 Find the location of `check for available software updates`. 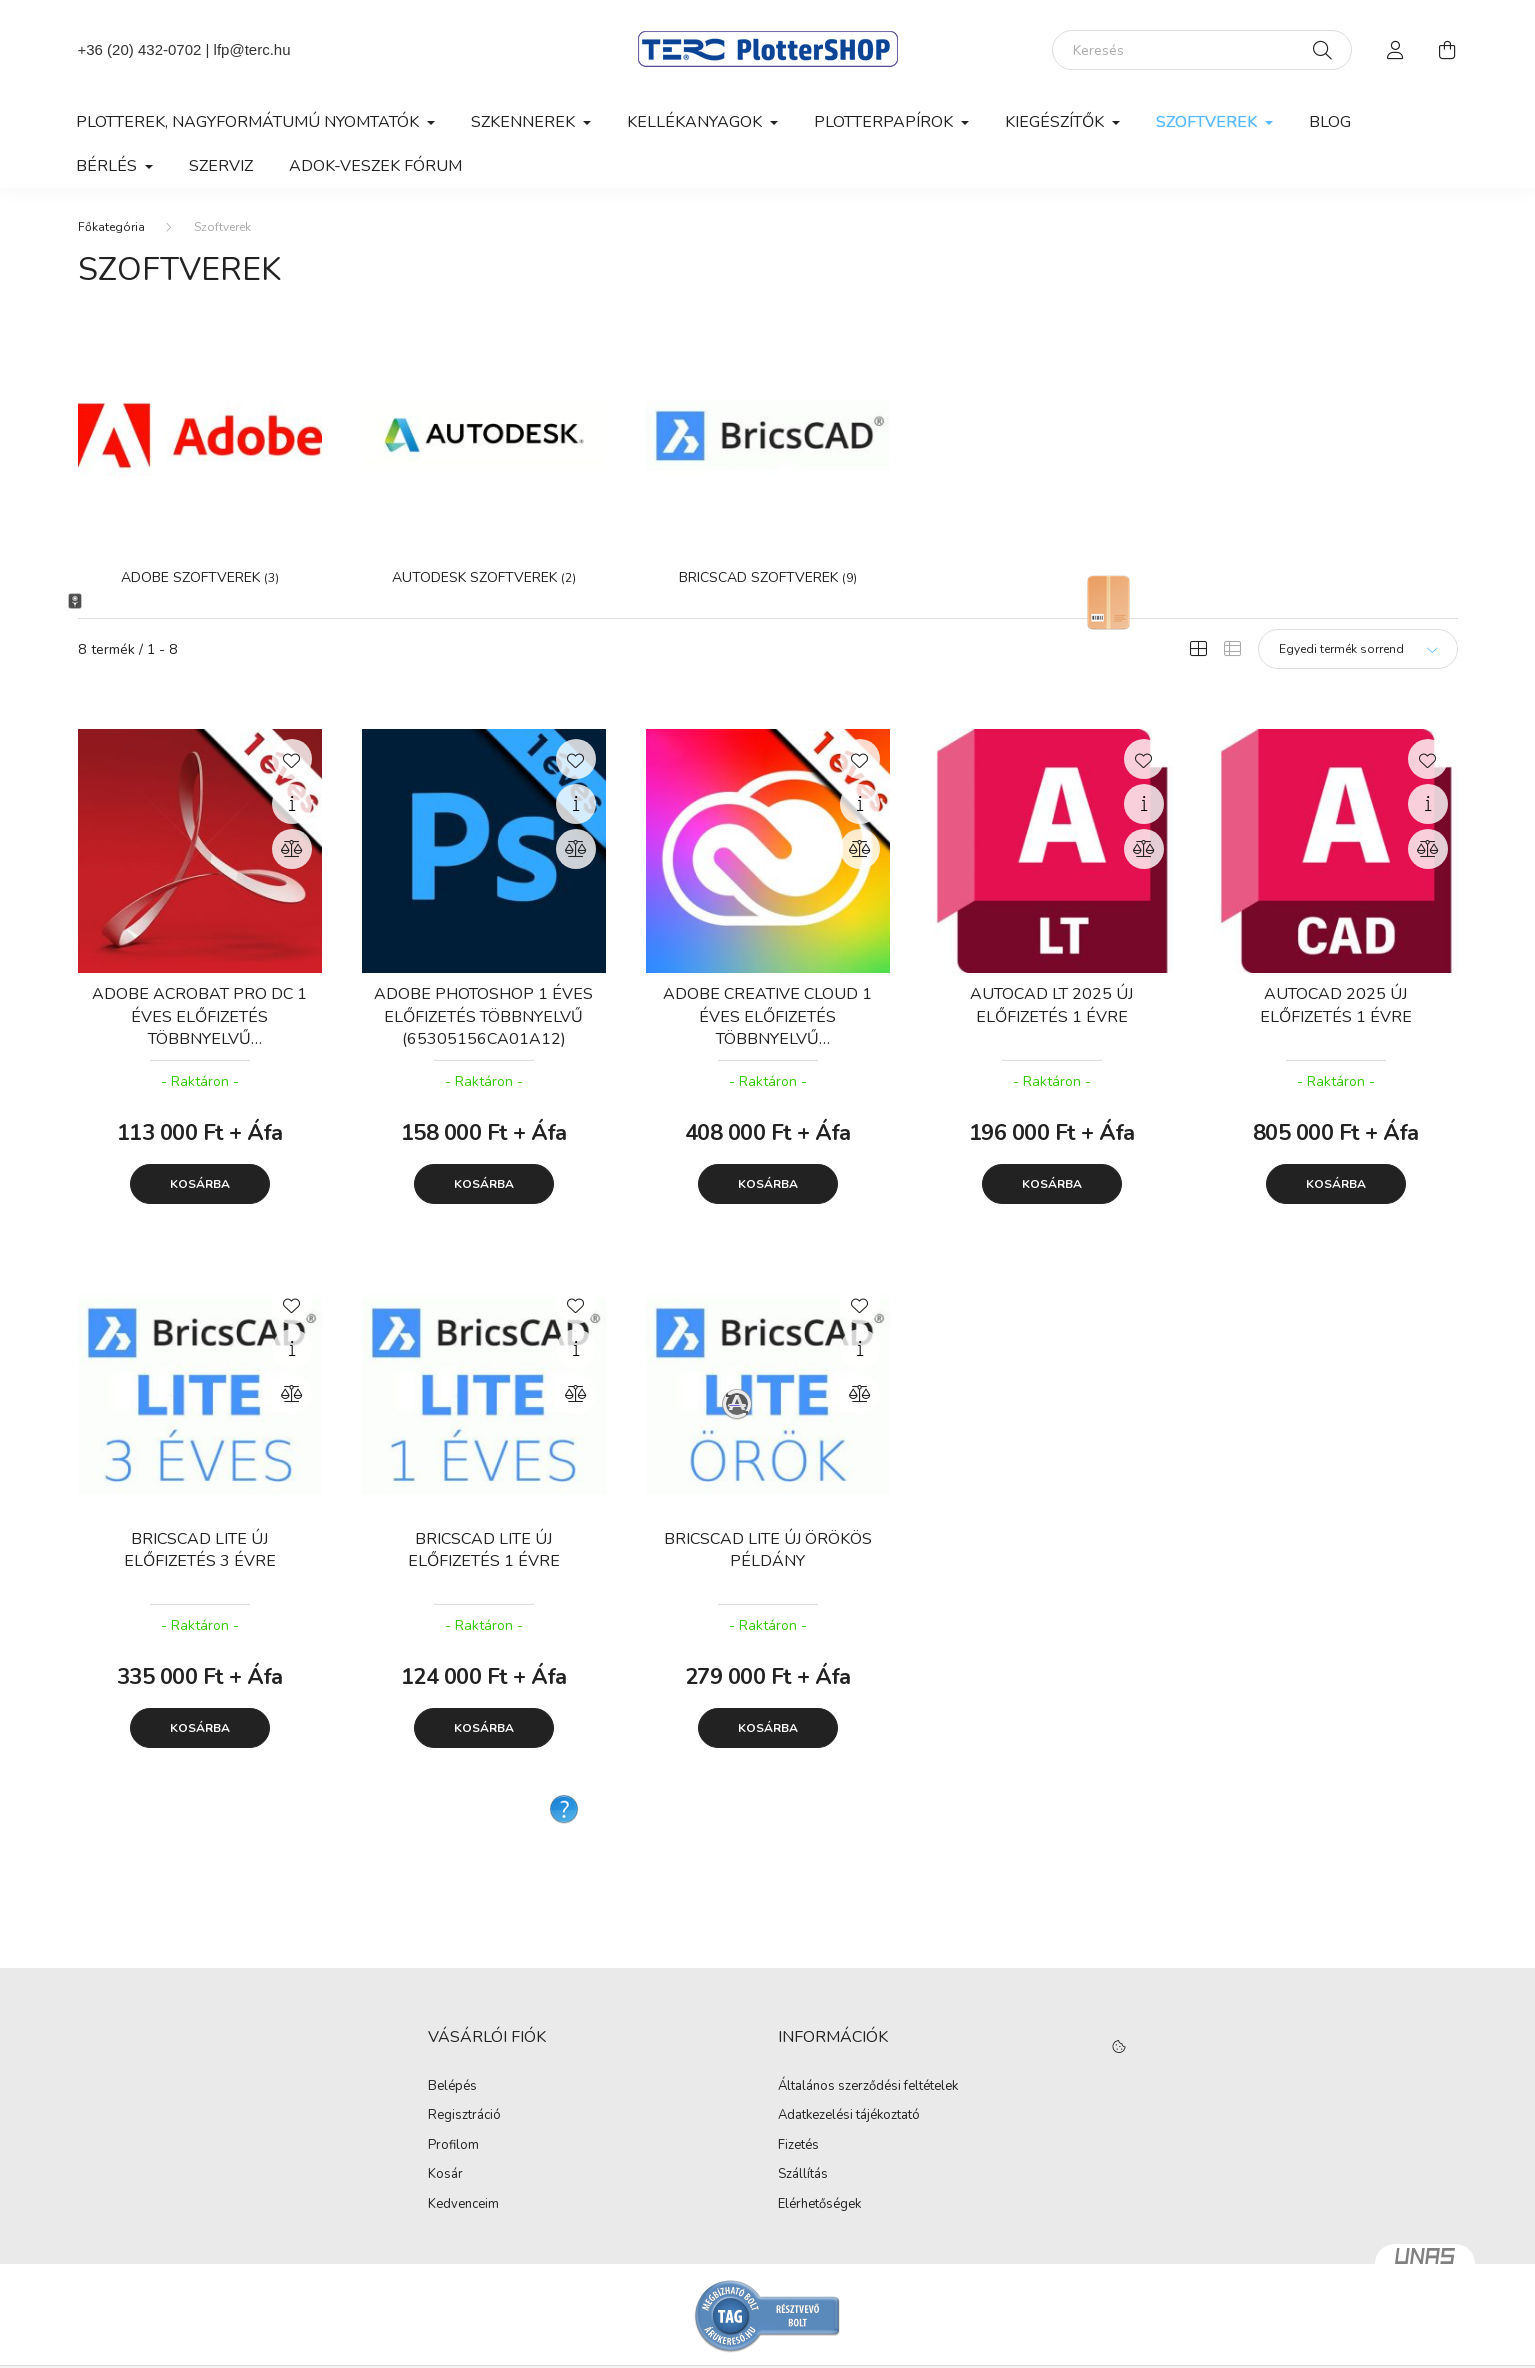

check for available software updates is located at coordinates (737, 1404).